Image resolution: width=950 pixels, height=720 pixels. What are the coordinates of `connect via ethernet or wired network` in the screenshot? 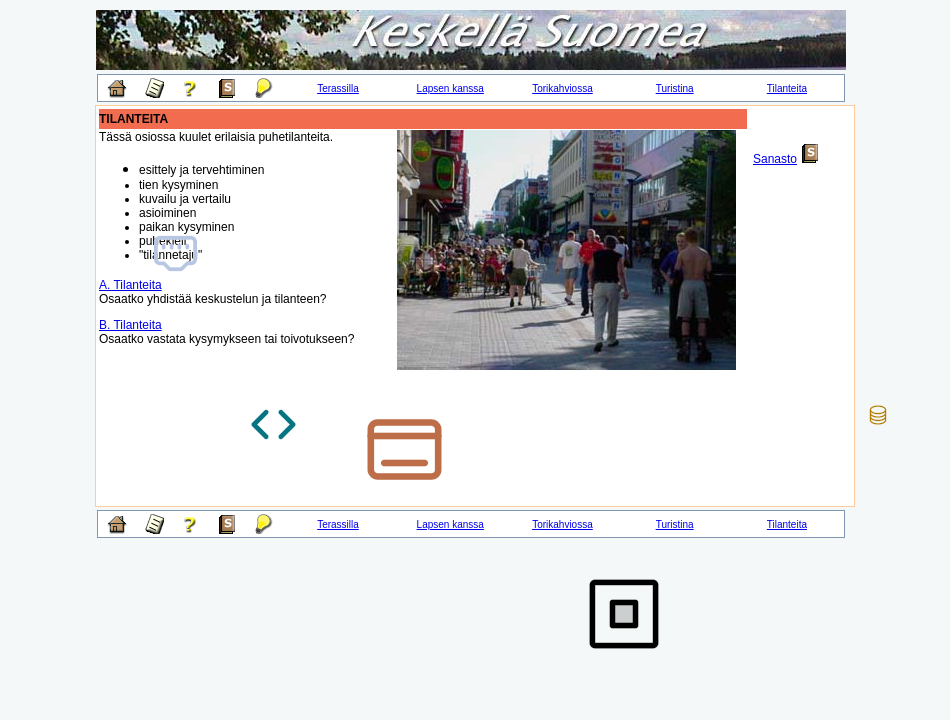 It's located at (175, 253).